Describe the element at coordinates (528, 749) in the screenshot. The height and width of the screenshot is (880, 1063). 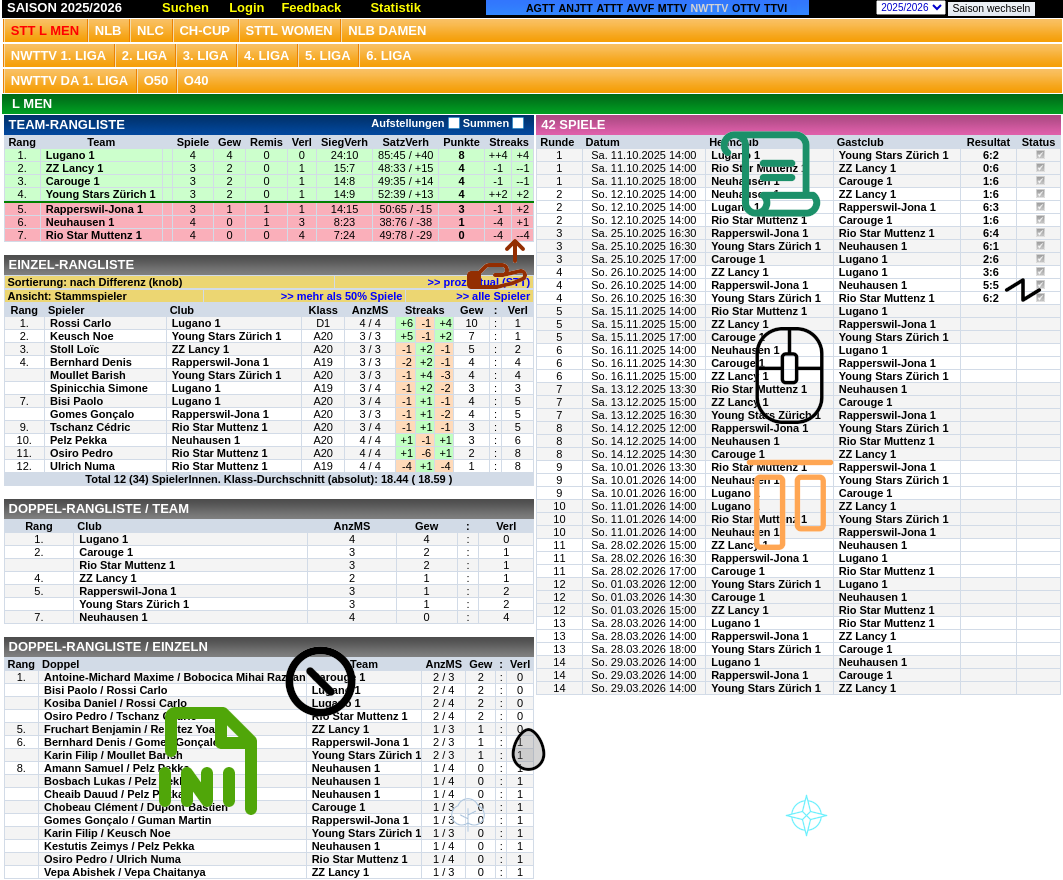
I see `indicates egg or egg-related content` at that location.